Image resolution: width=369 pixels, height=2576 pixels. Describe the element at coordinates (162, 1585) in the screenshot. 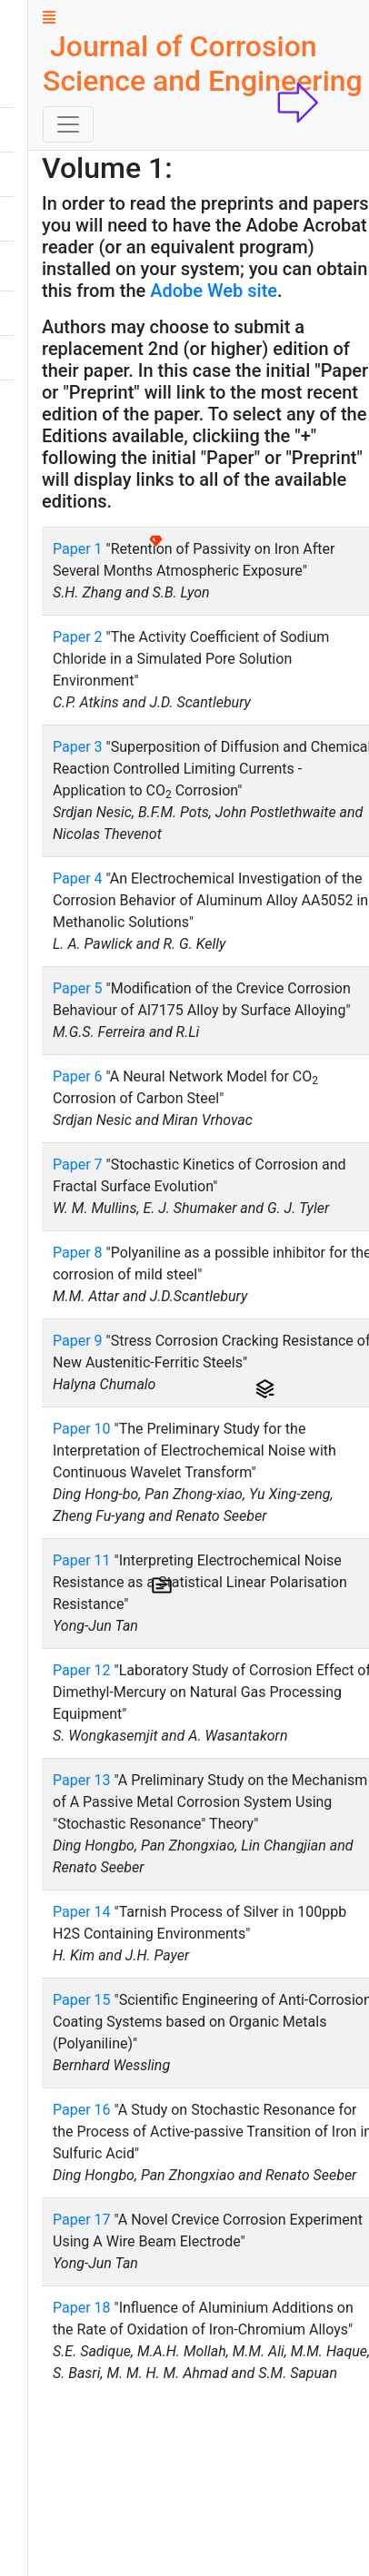

I see `access source files or documents` at that location.